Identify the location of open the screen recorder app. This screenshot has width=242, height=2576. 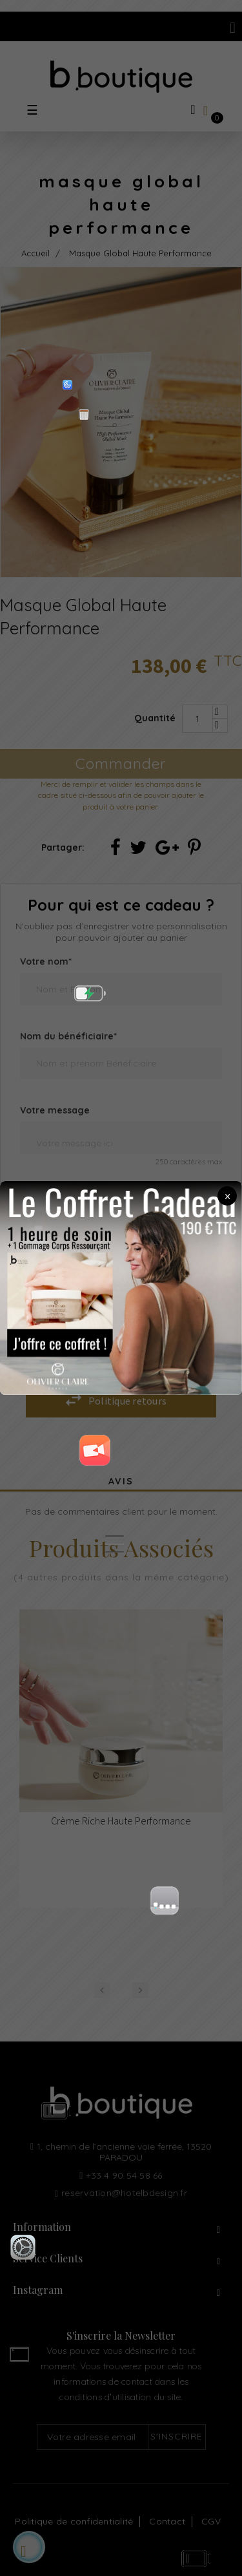
(95, 1450).